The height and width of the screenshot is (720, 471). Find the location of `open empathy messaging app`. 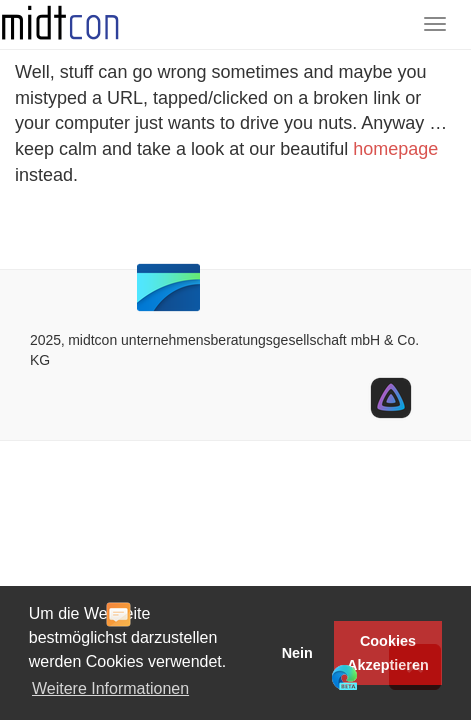

open empathy messaging app is located at coordinates (118, 614).